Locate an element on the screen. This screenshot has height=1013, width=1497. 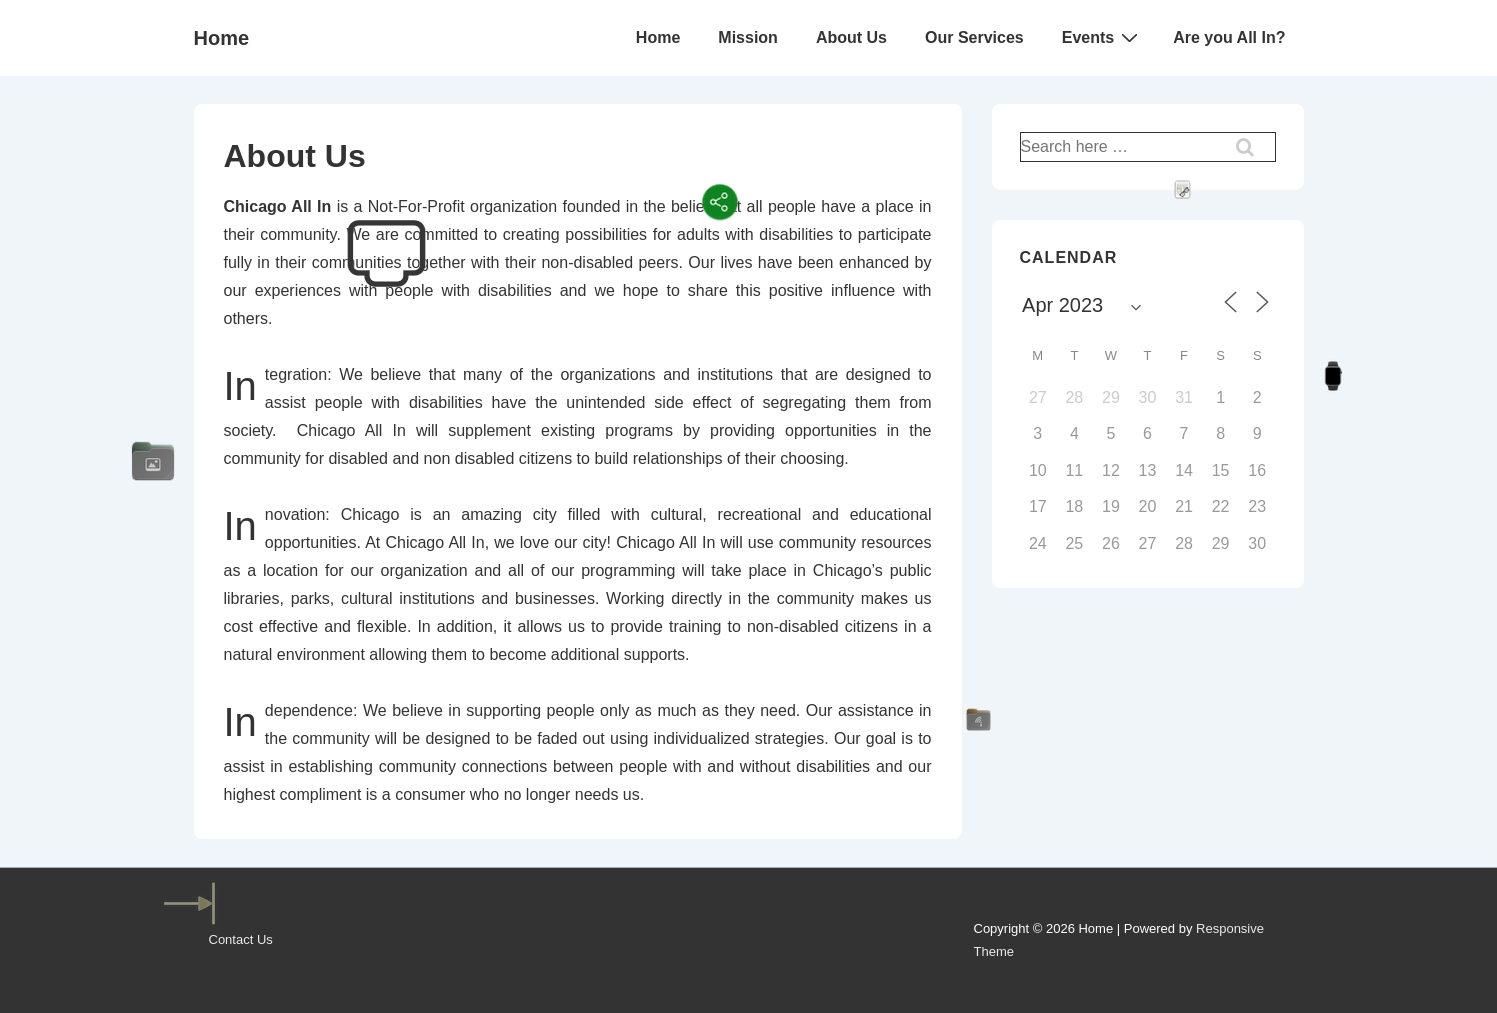
open your pictures folder is located at coordinates (153, 461).